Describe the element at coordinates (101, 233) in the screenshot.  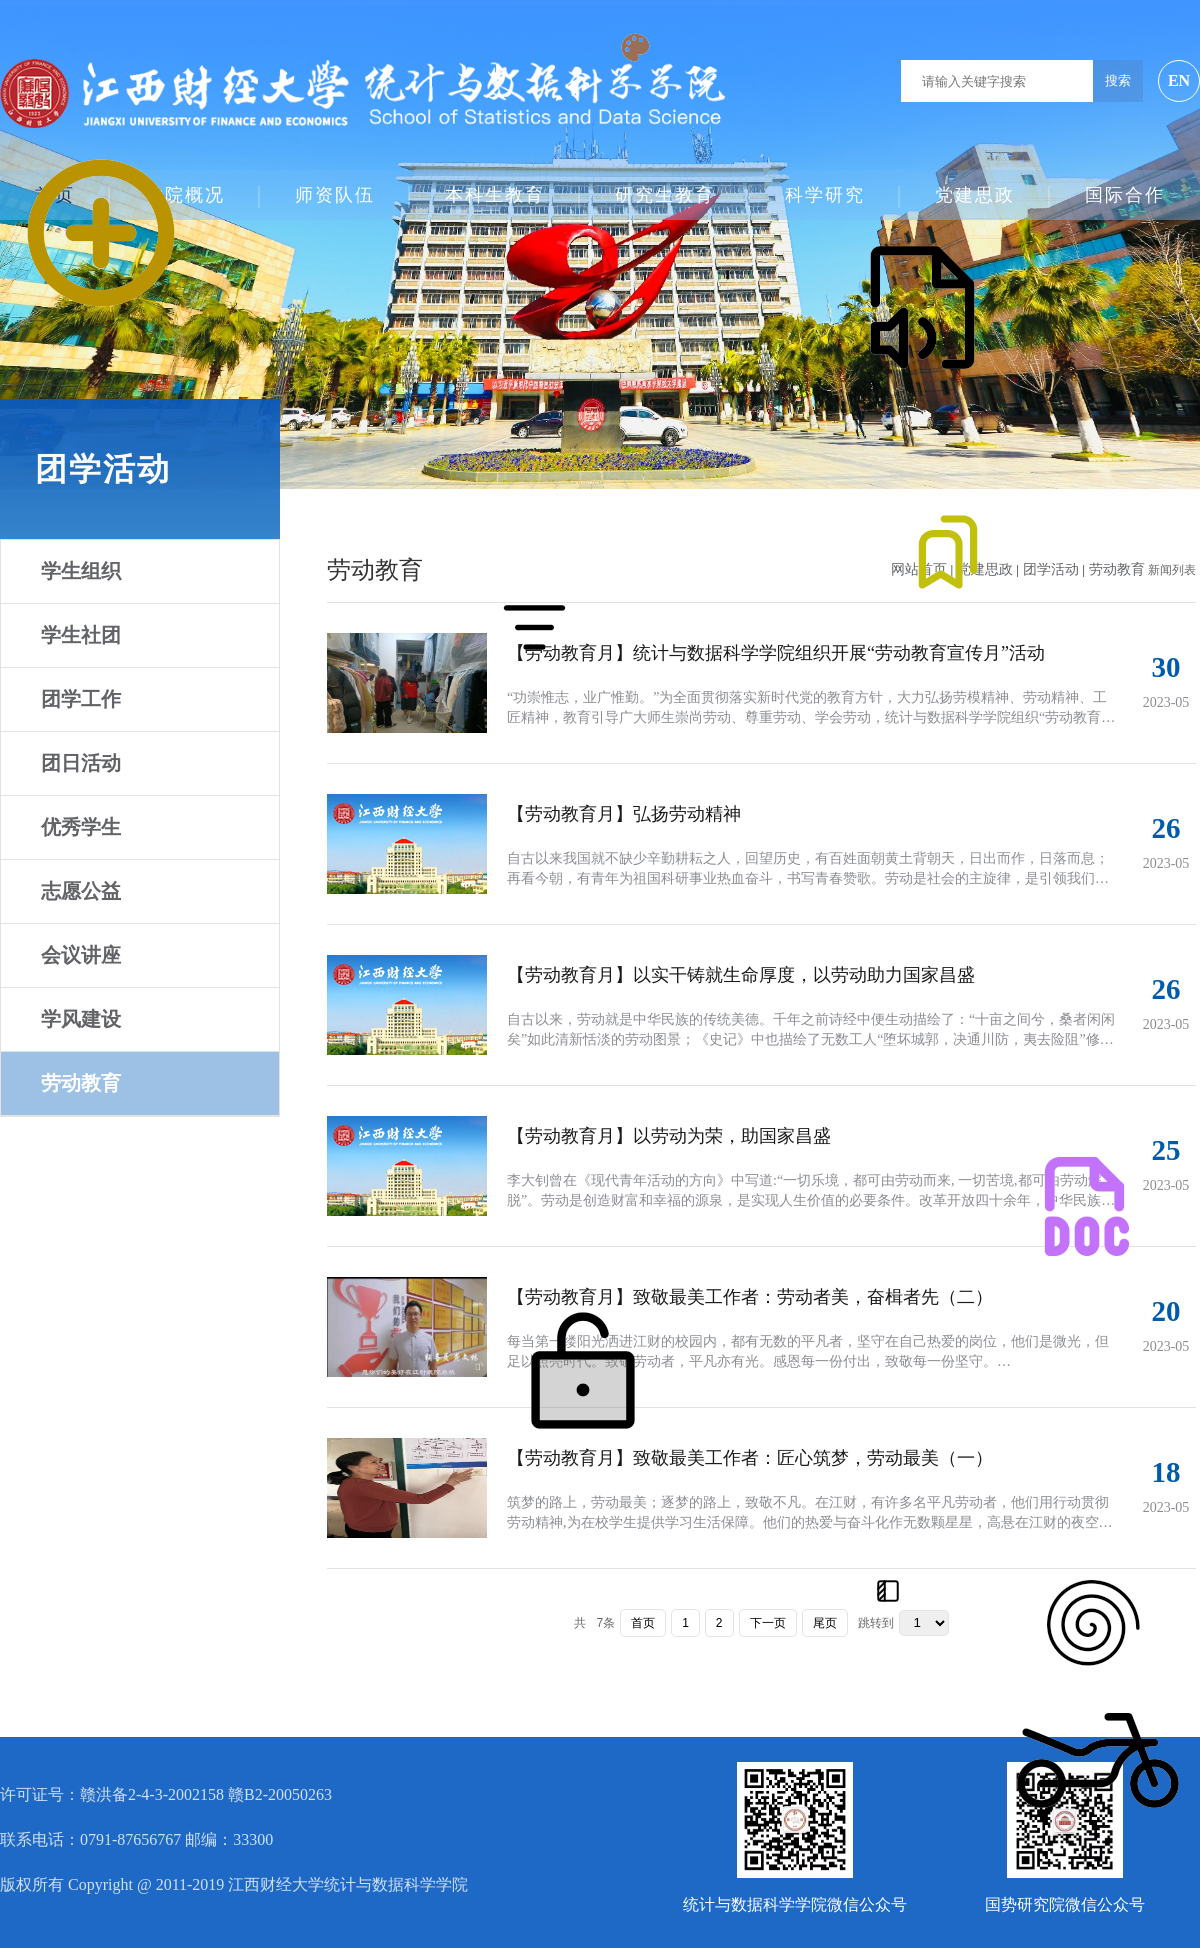
I see `add a new item` at that location.